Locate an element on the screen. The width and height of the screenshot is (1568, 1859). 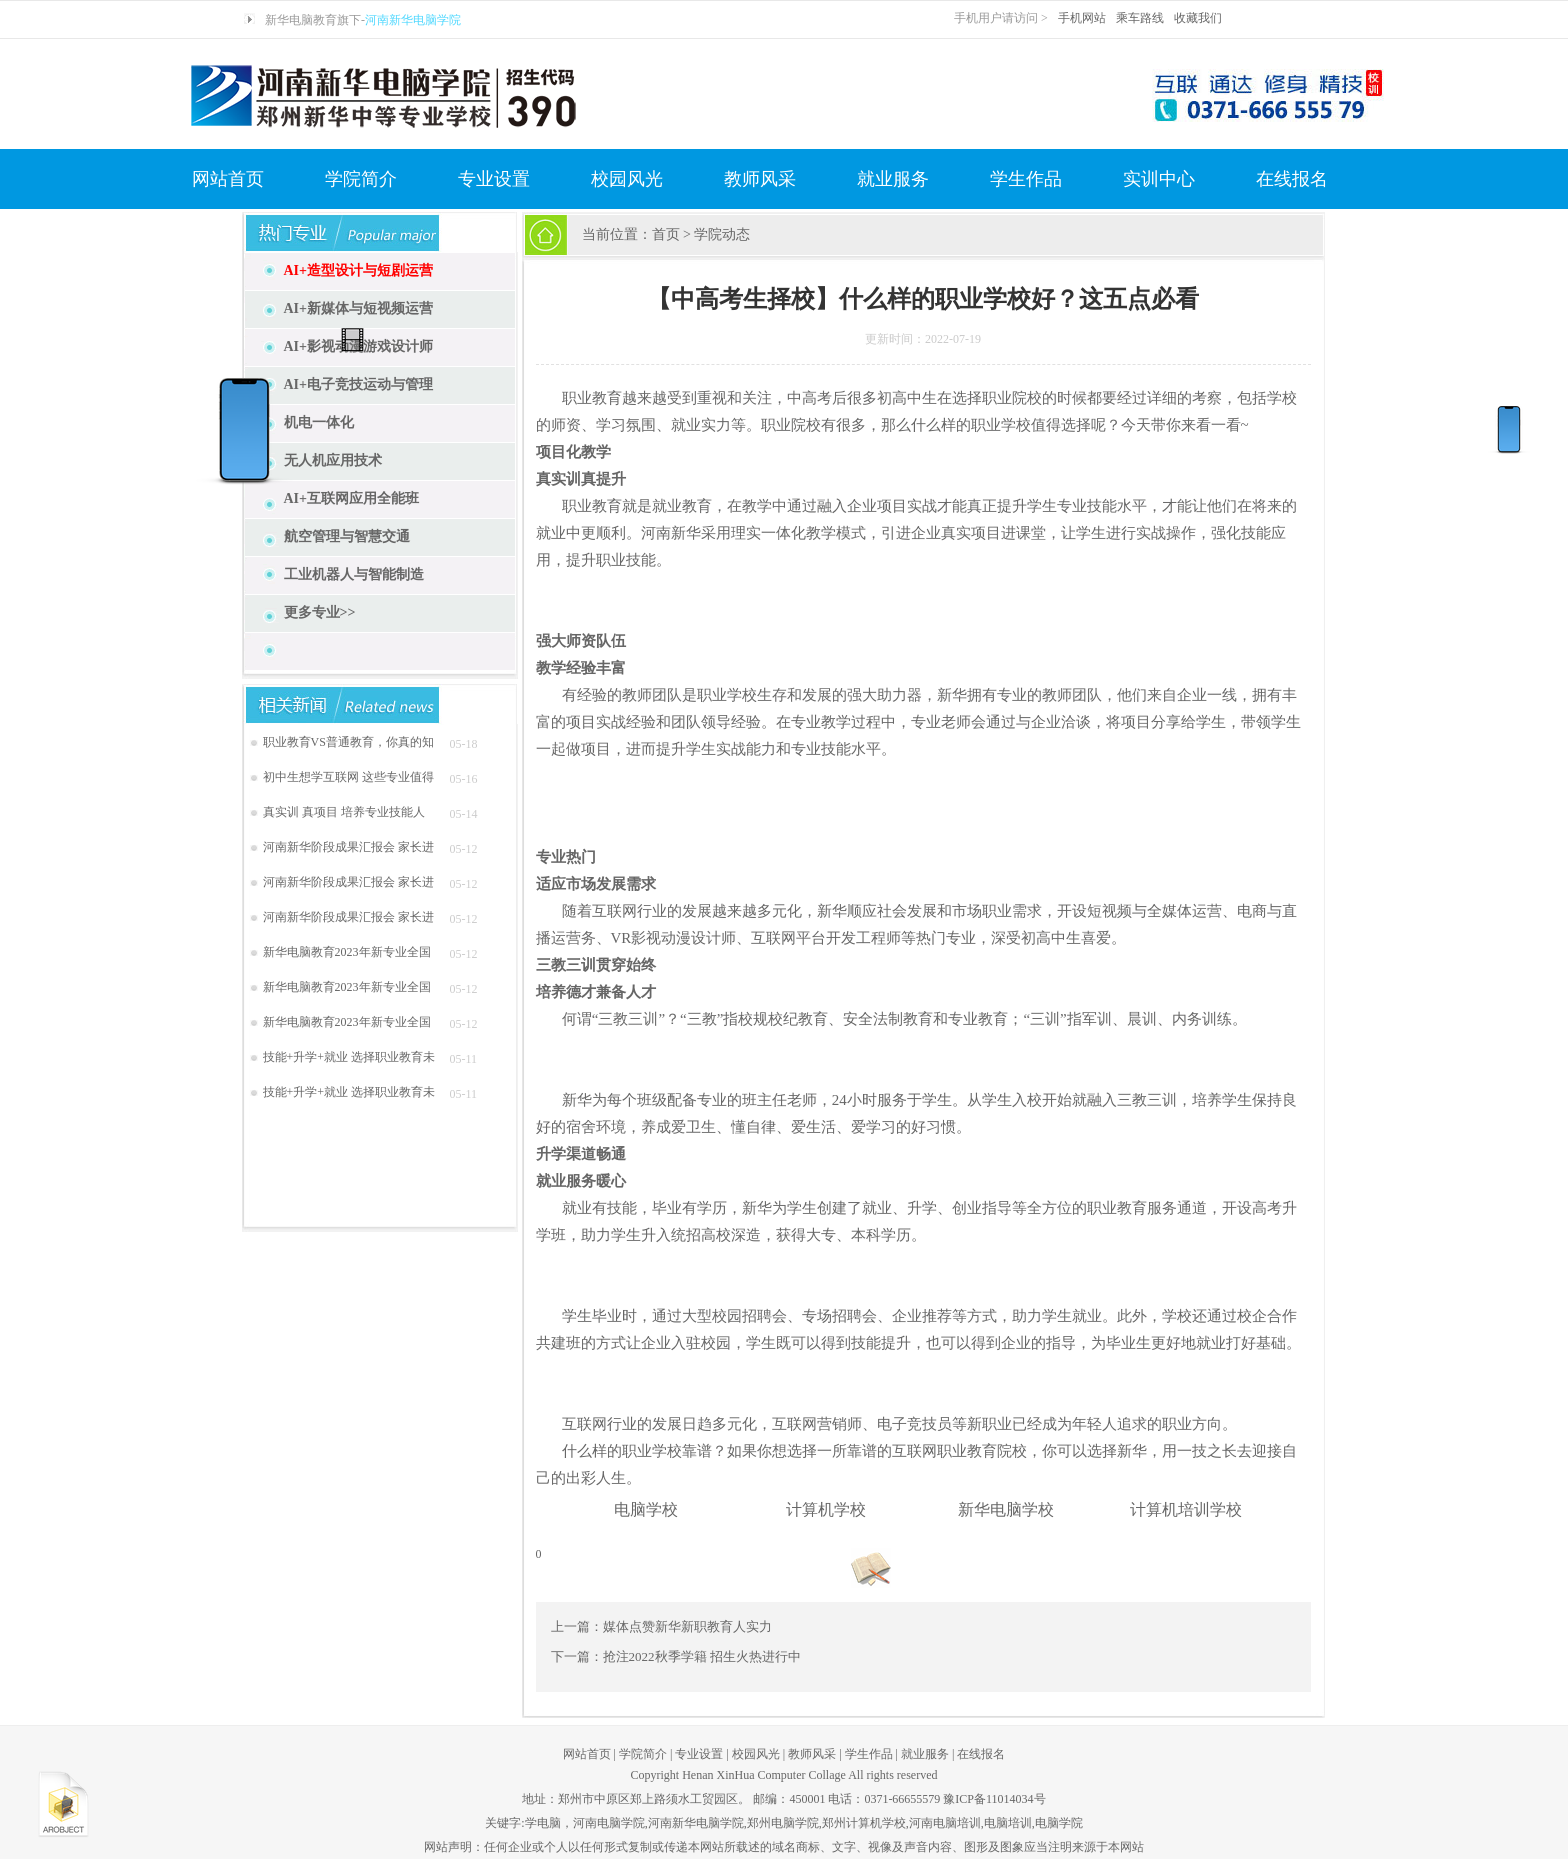
access your movies folder in the sidebar is located at coordinates (352, 339).